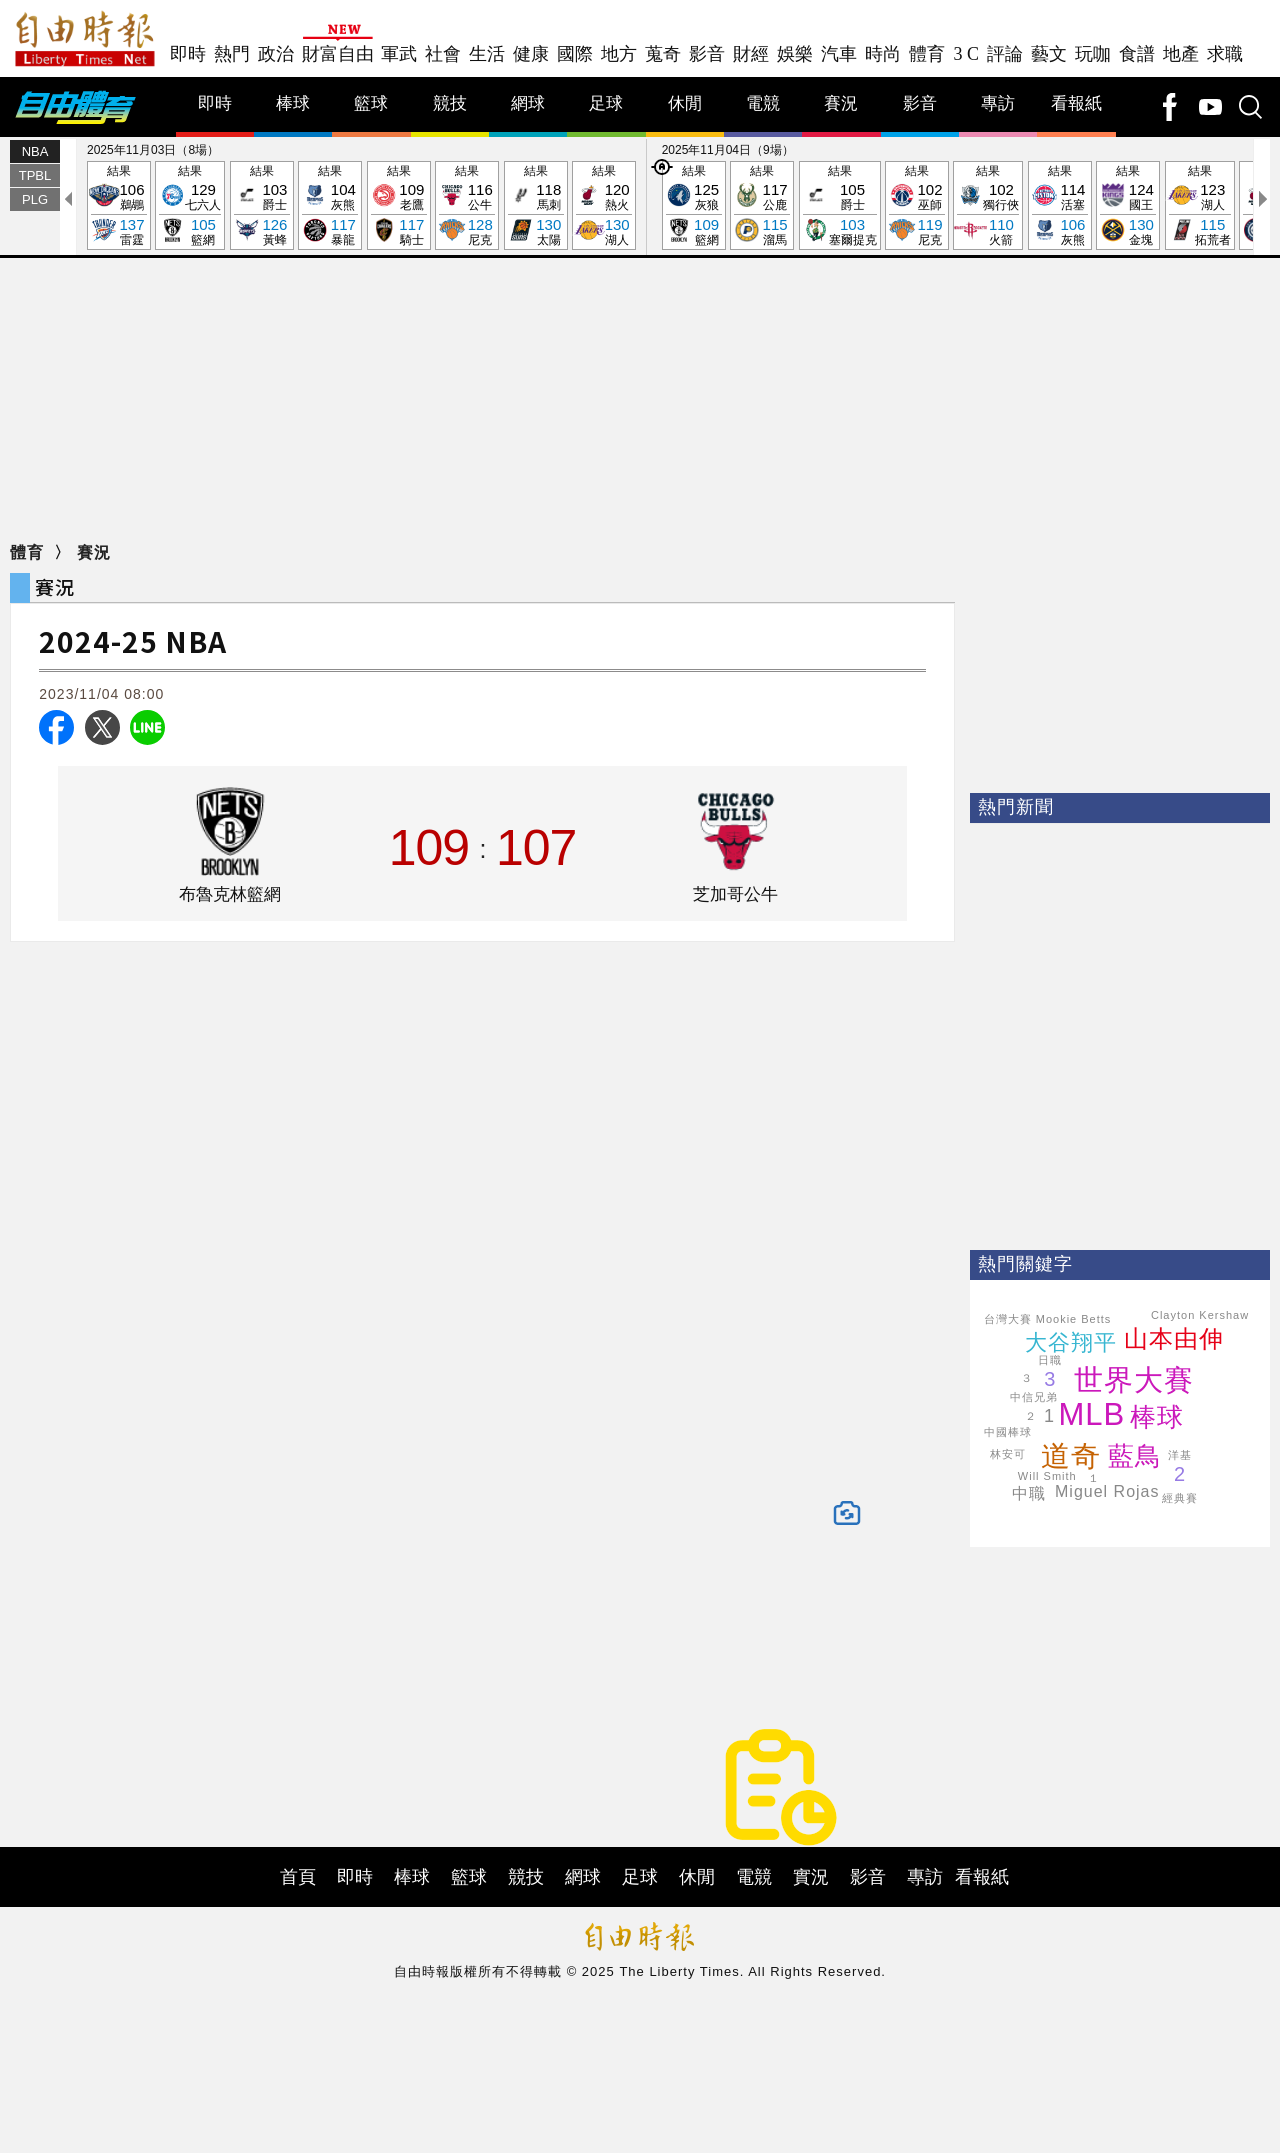 This screenshot has width=1280, height=2153. I want to click on switch between front and rear camera, so click(847, 1513).